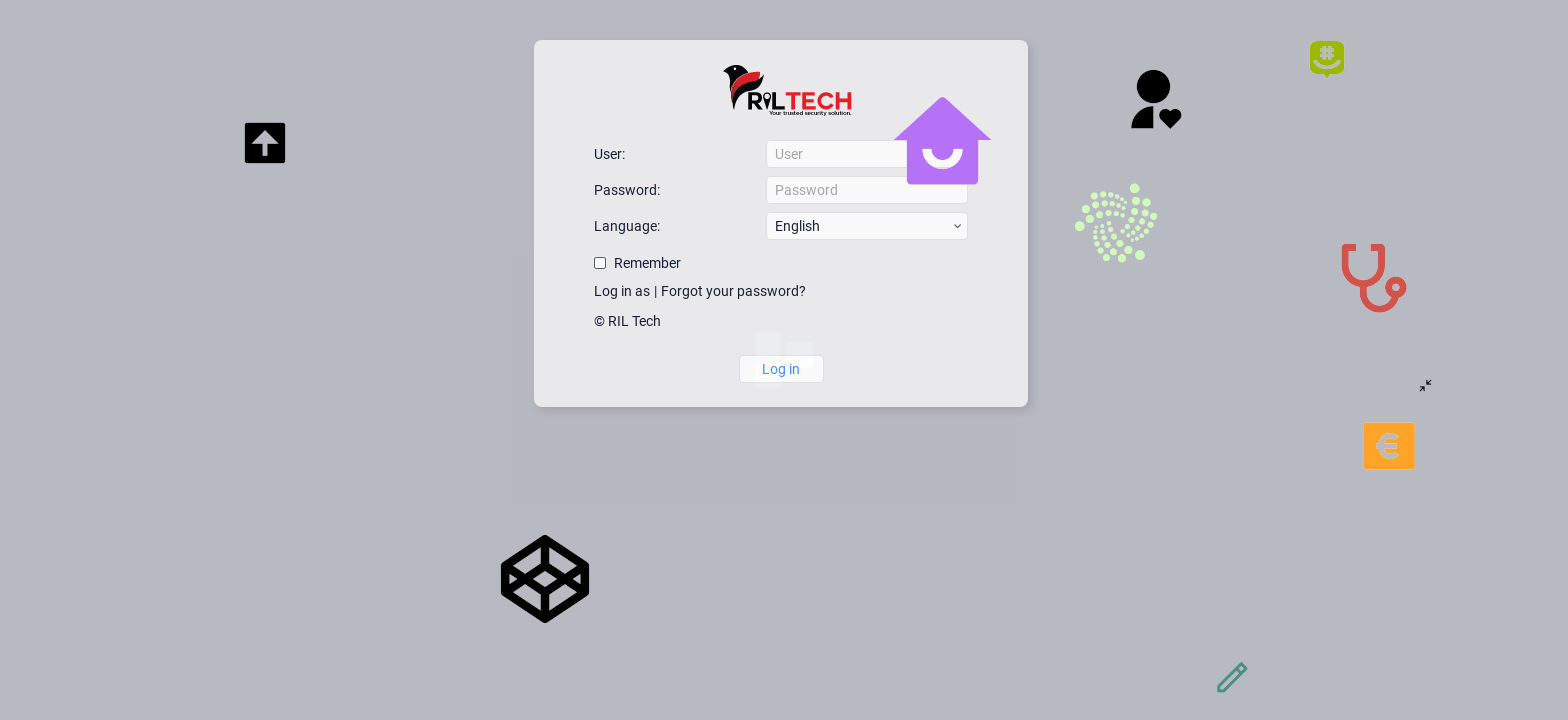 The width and height of the screenshot is (1568, 720). What do you see at coordinates (1370, 276) in the screenshot?
I see `access health or medical features` at bounding box center [1370, 276].